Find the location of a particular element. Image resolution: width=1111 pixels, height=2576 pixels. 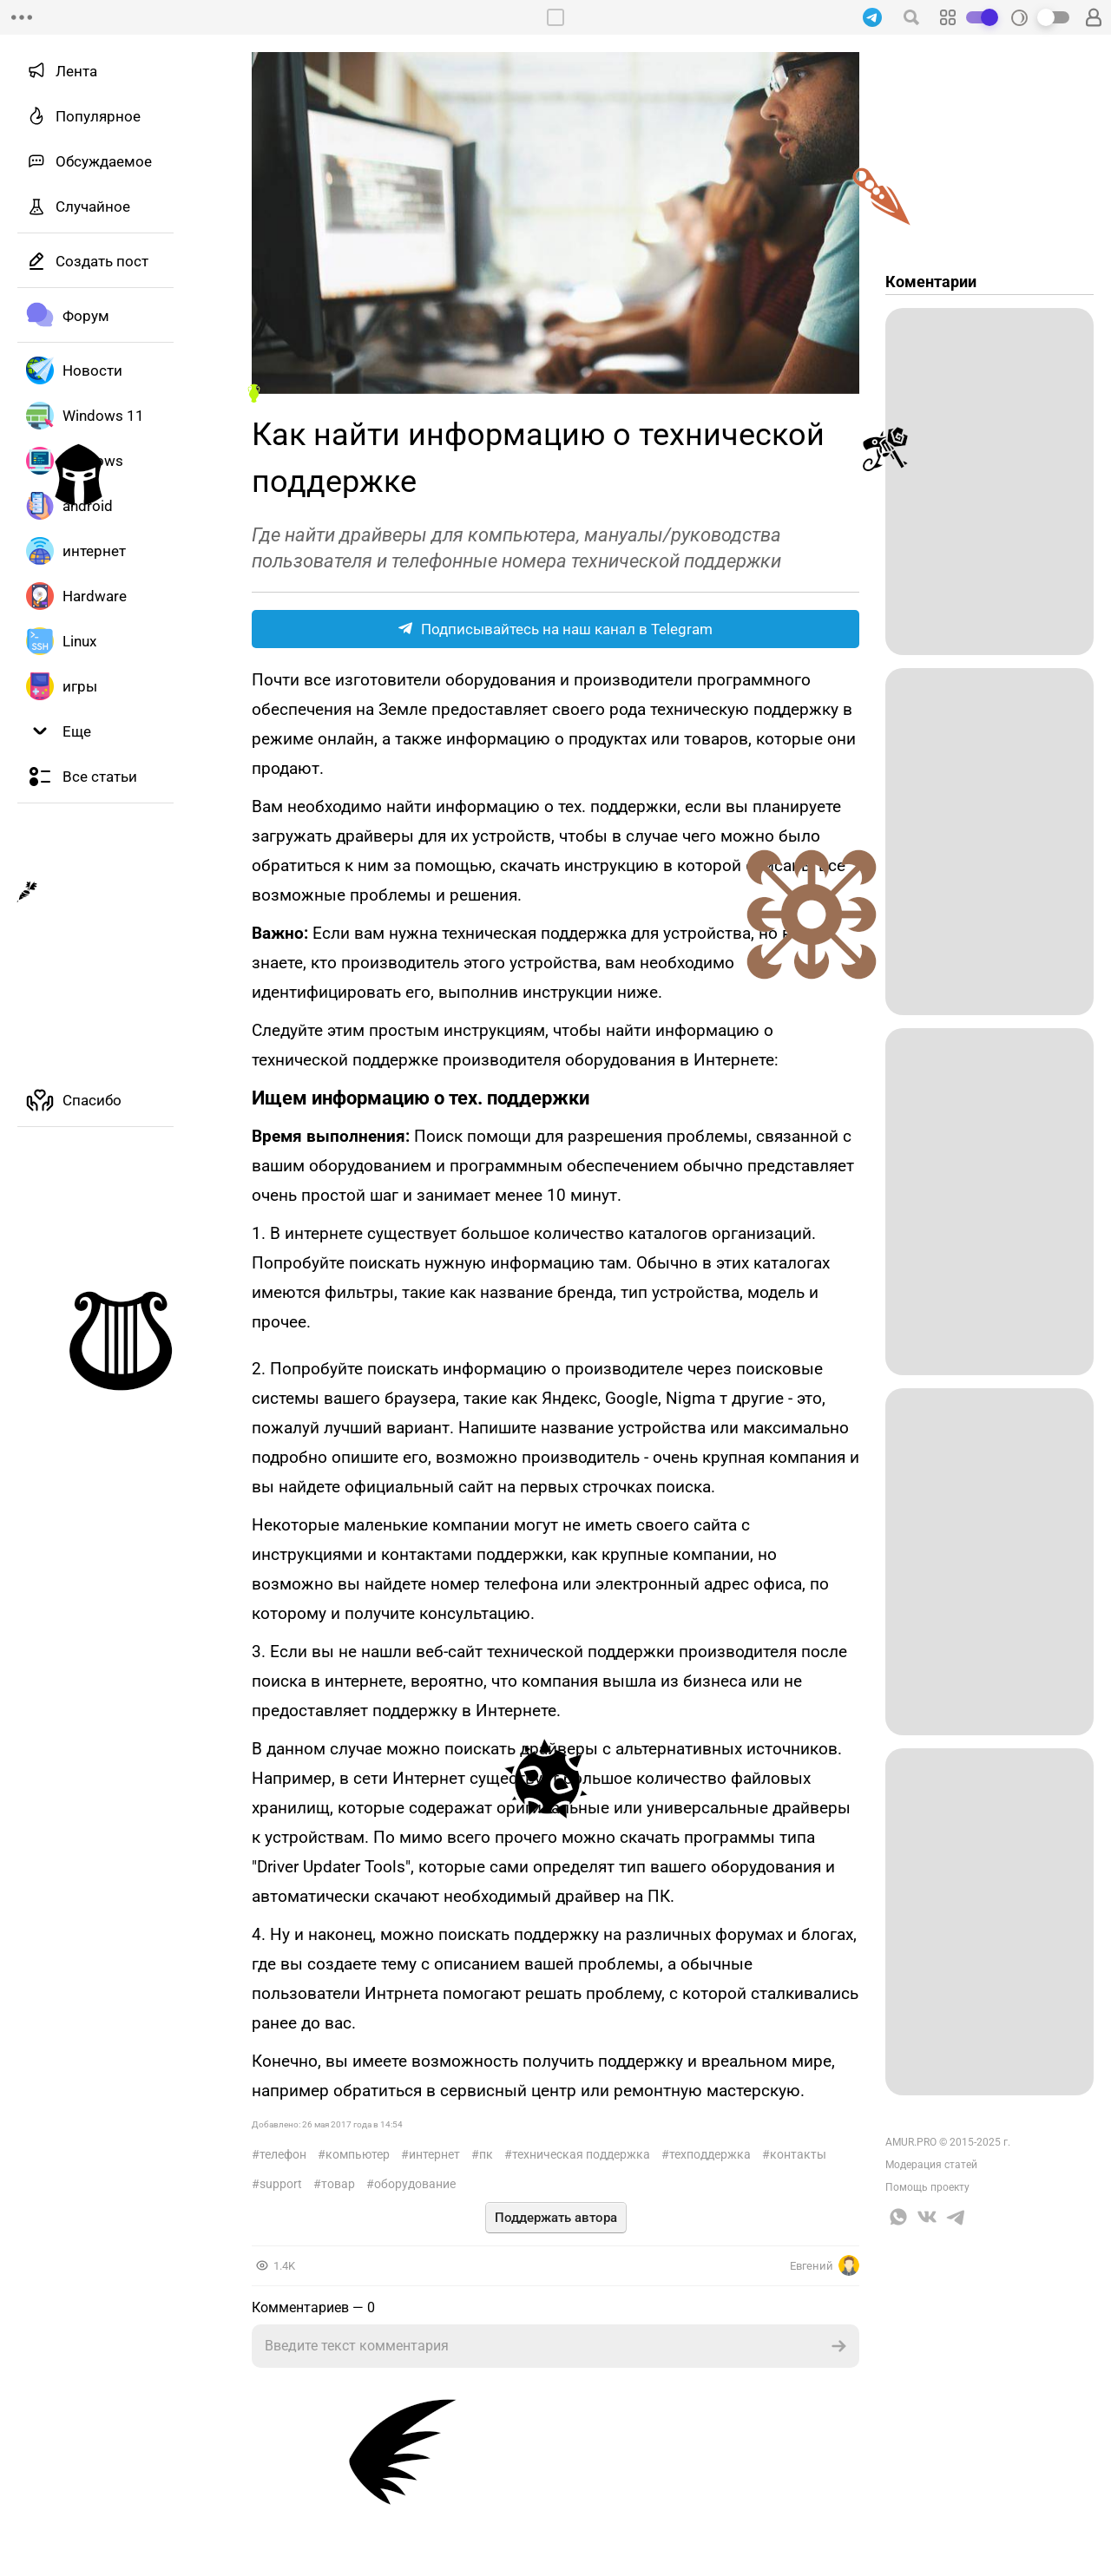

select throwing knife weapon is located at coordinates (882, 197).